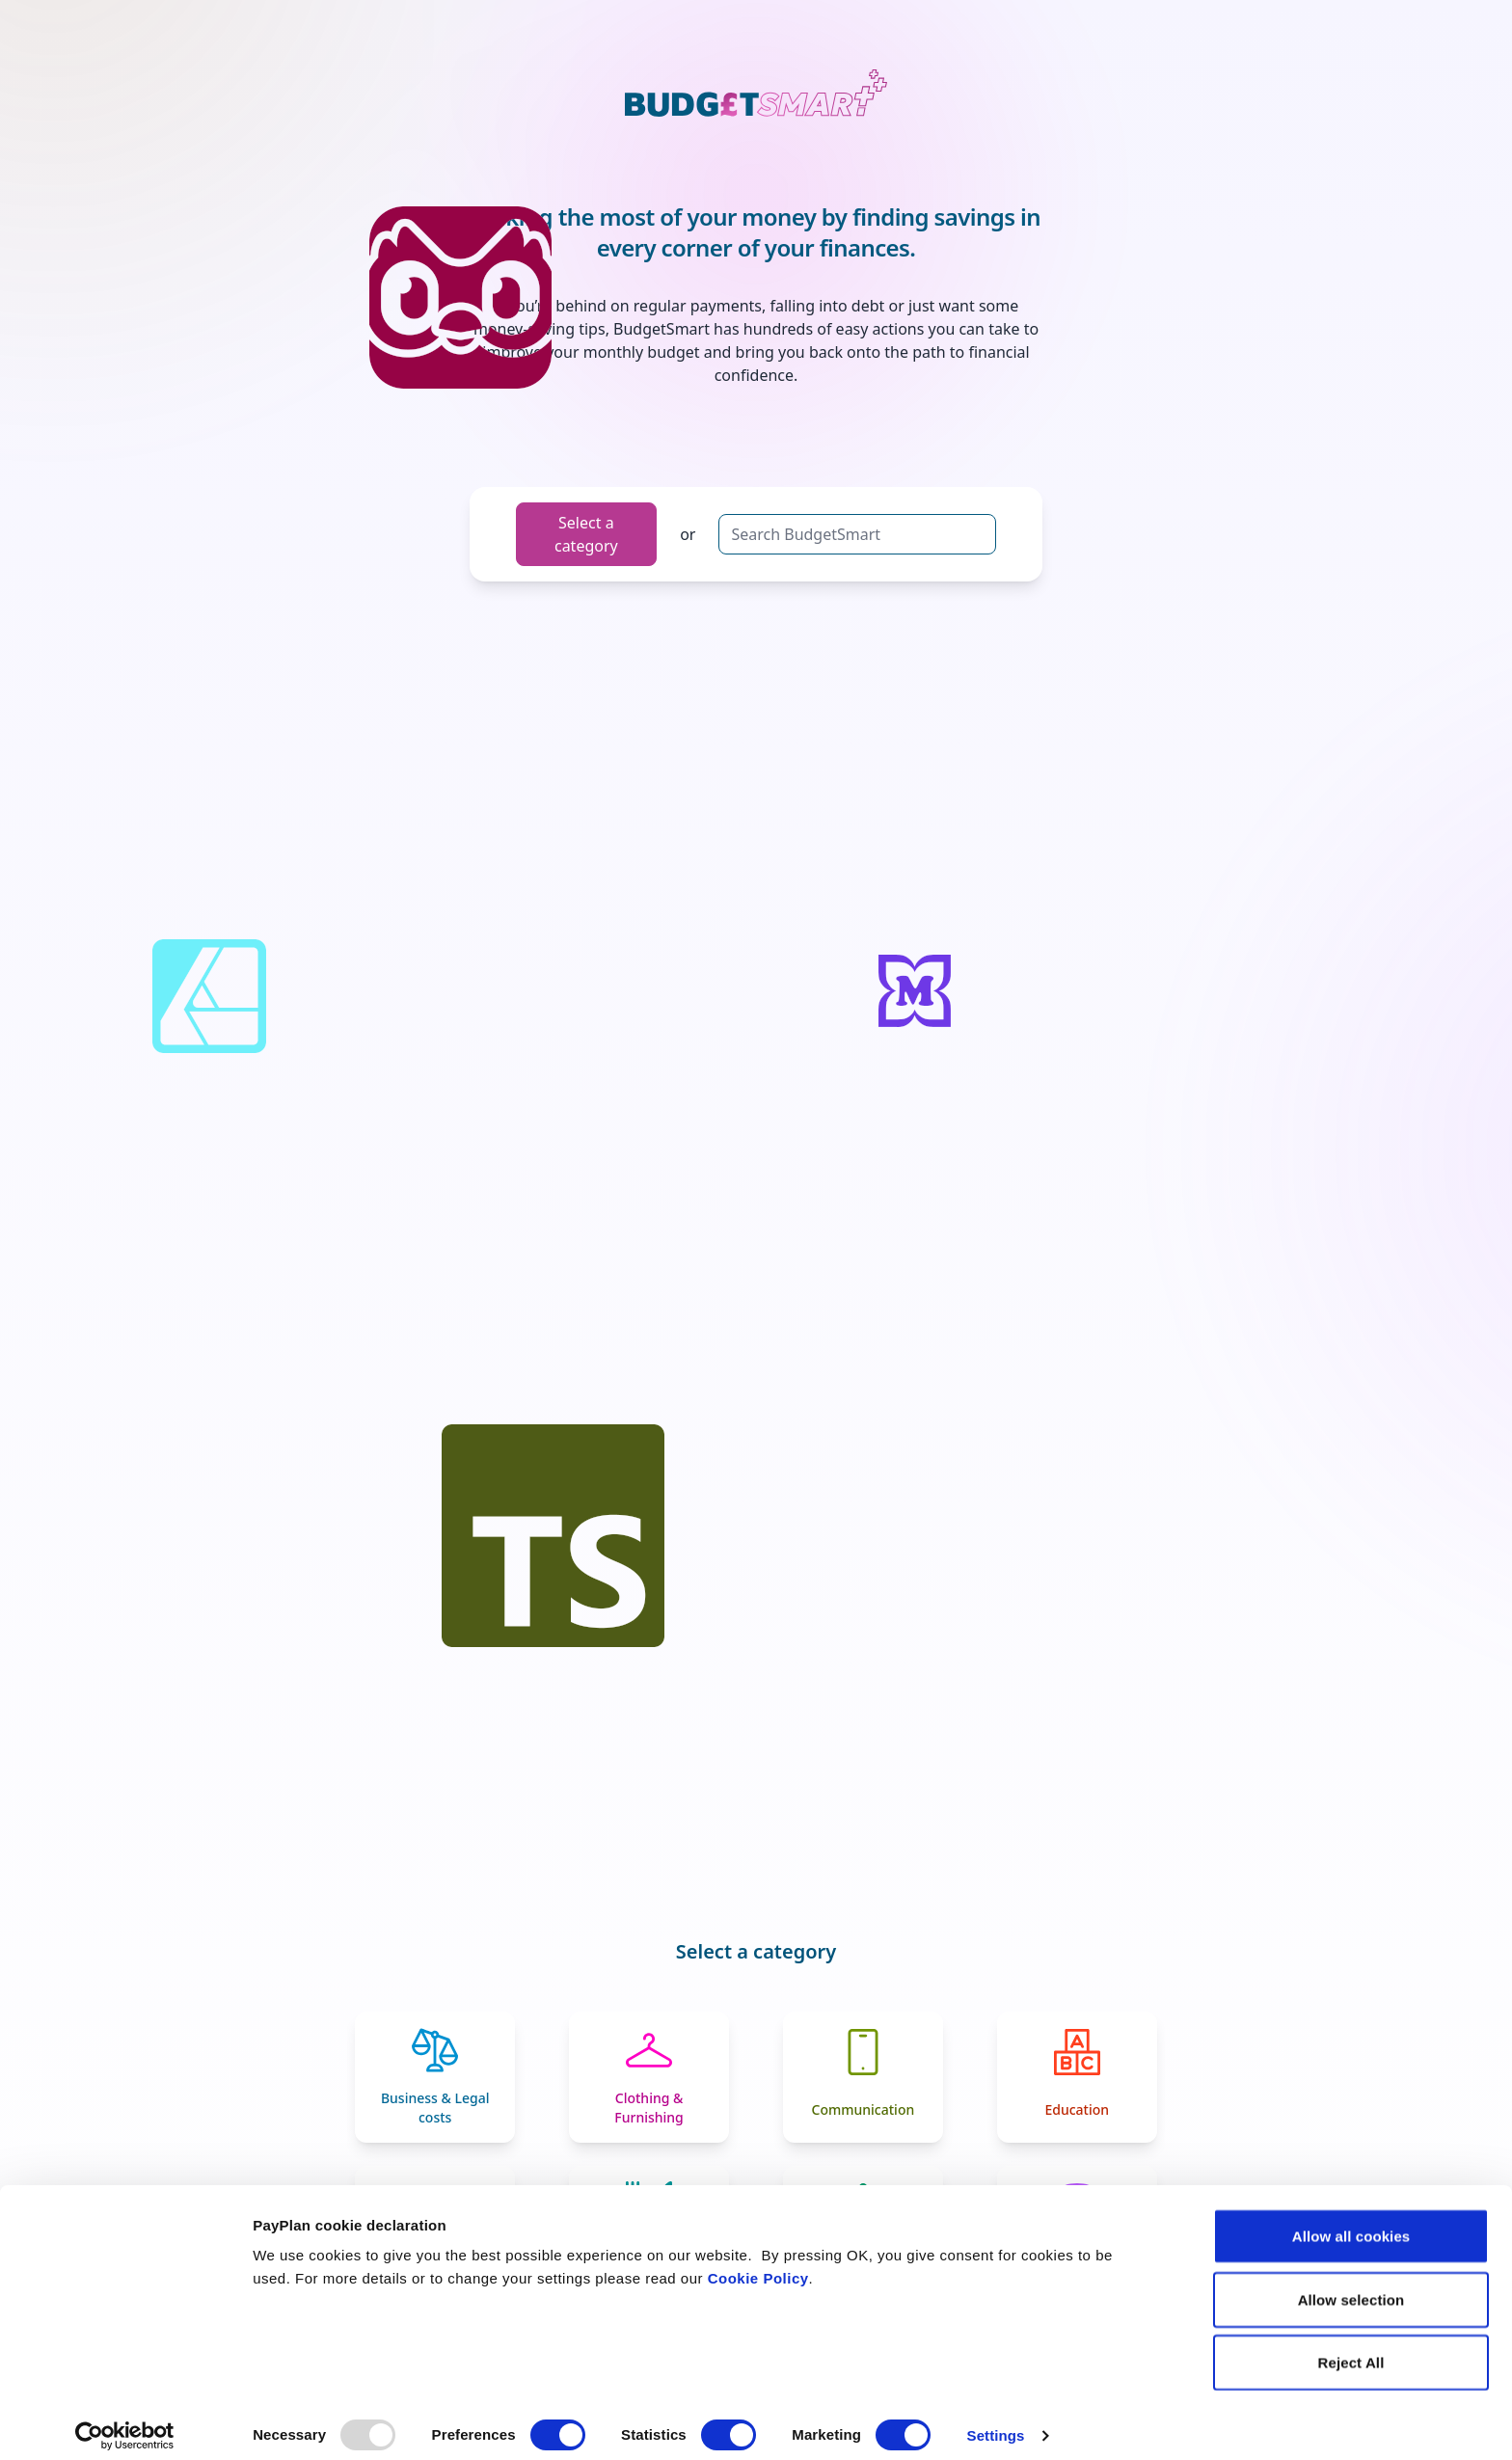  Describe the element at coordinates (553, 1535) in the screenshot. I see `typescript programming language logo` at that location.